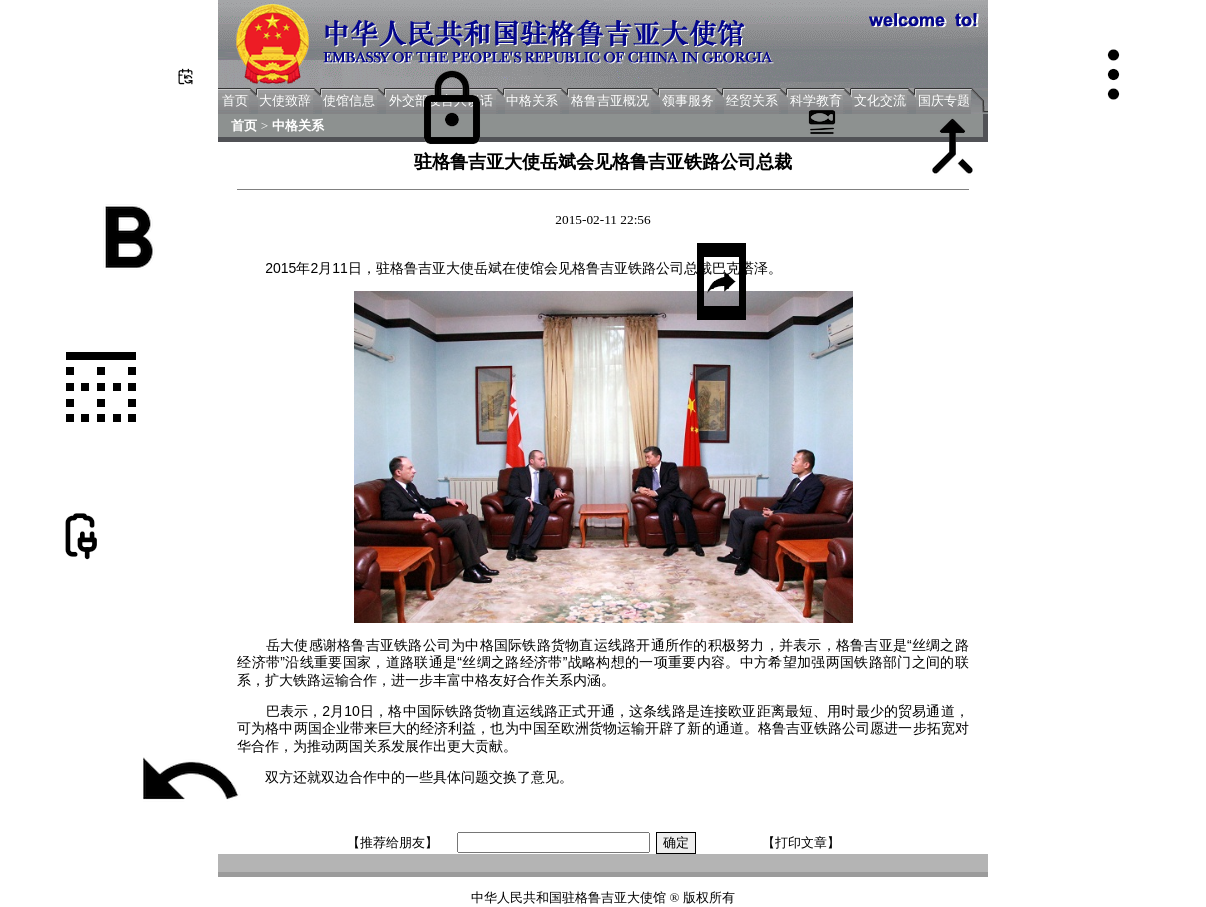 The image size is (1206, 907). I want to click on browse restaurant meal options, so click(822, 122).